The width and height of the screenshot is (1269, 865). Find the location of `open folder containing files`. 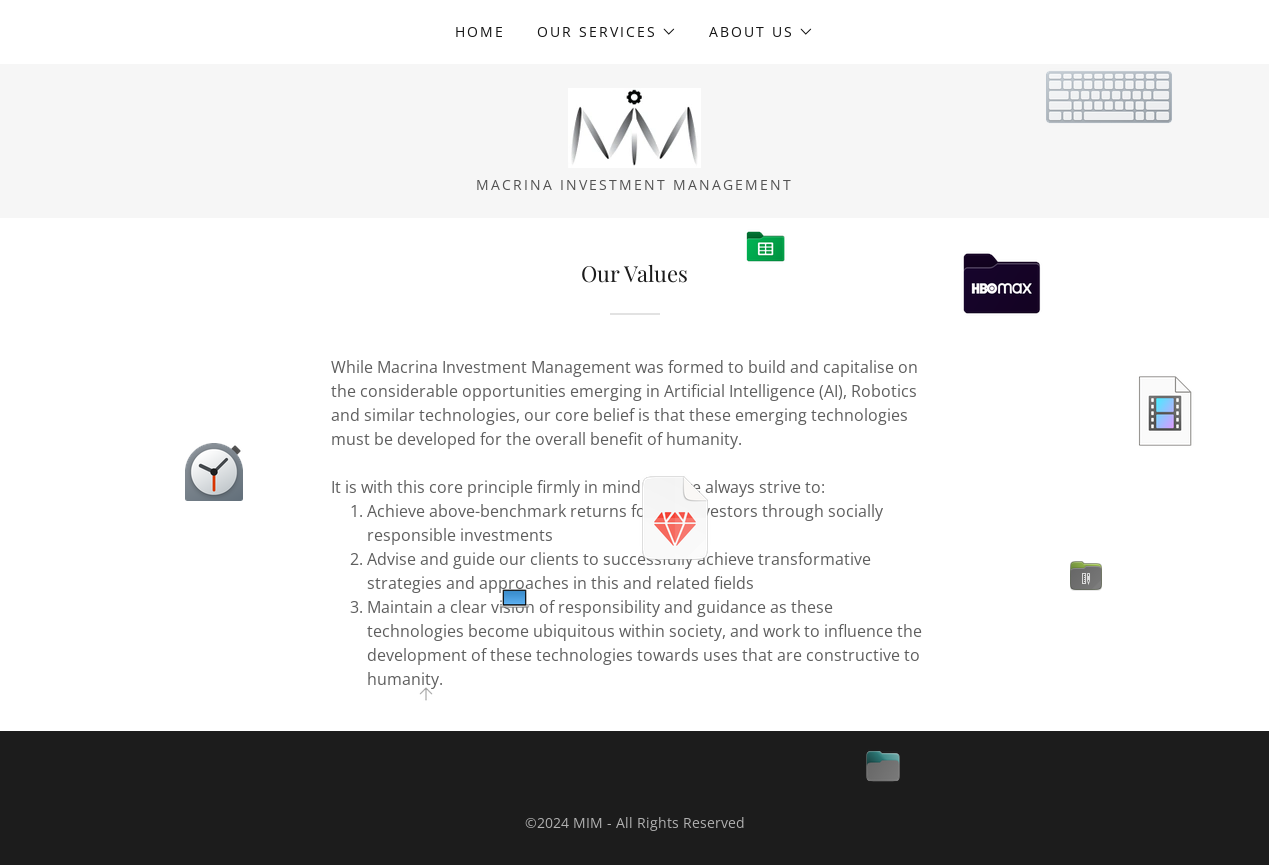

open folder containing files is located at coordinates (883, 766).